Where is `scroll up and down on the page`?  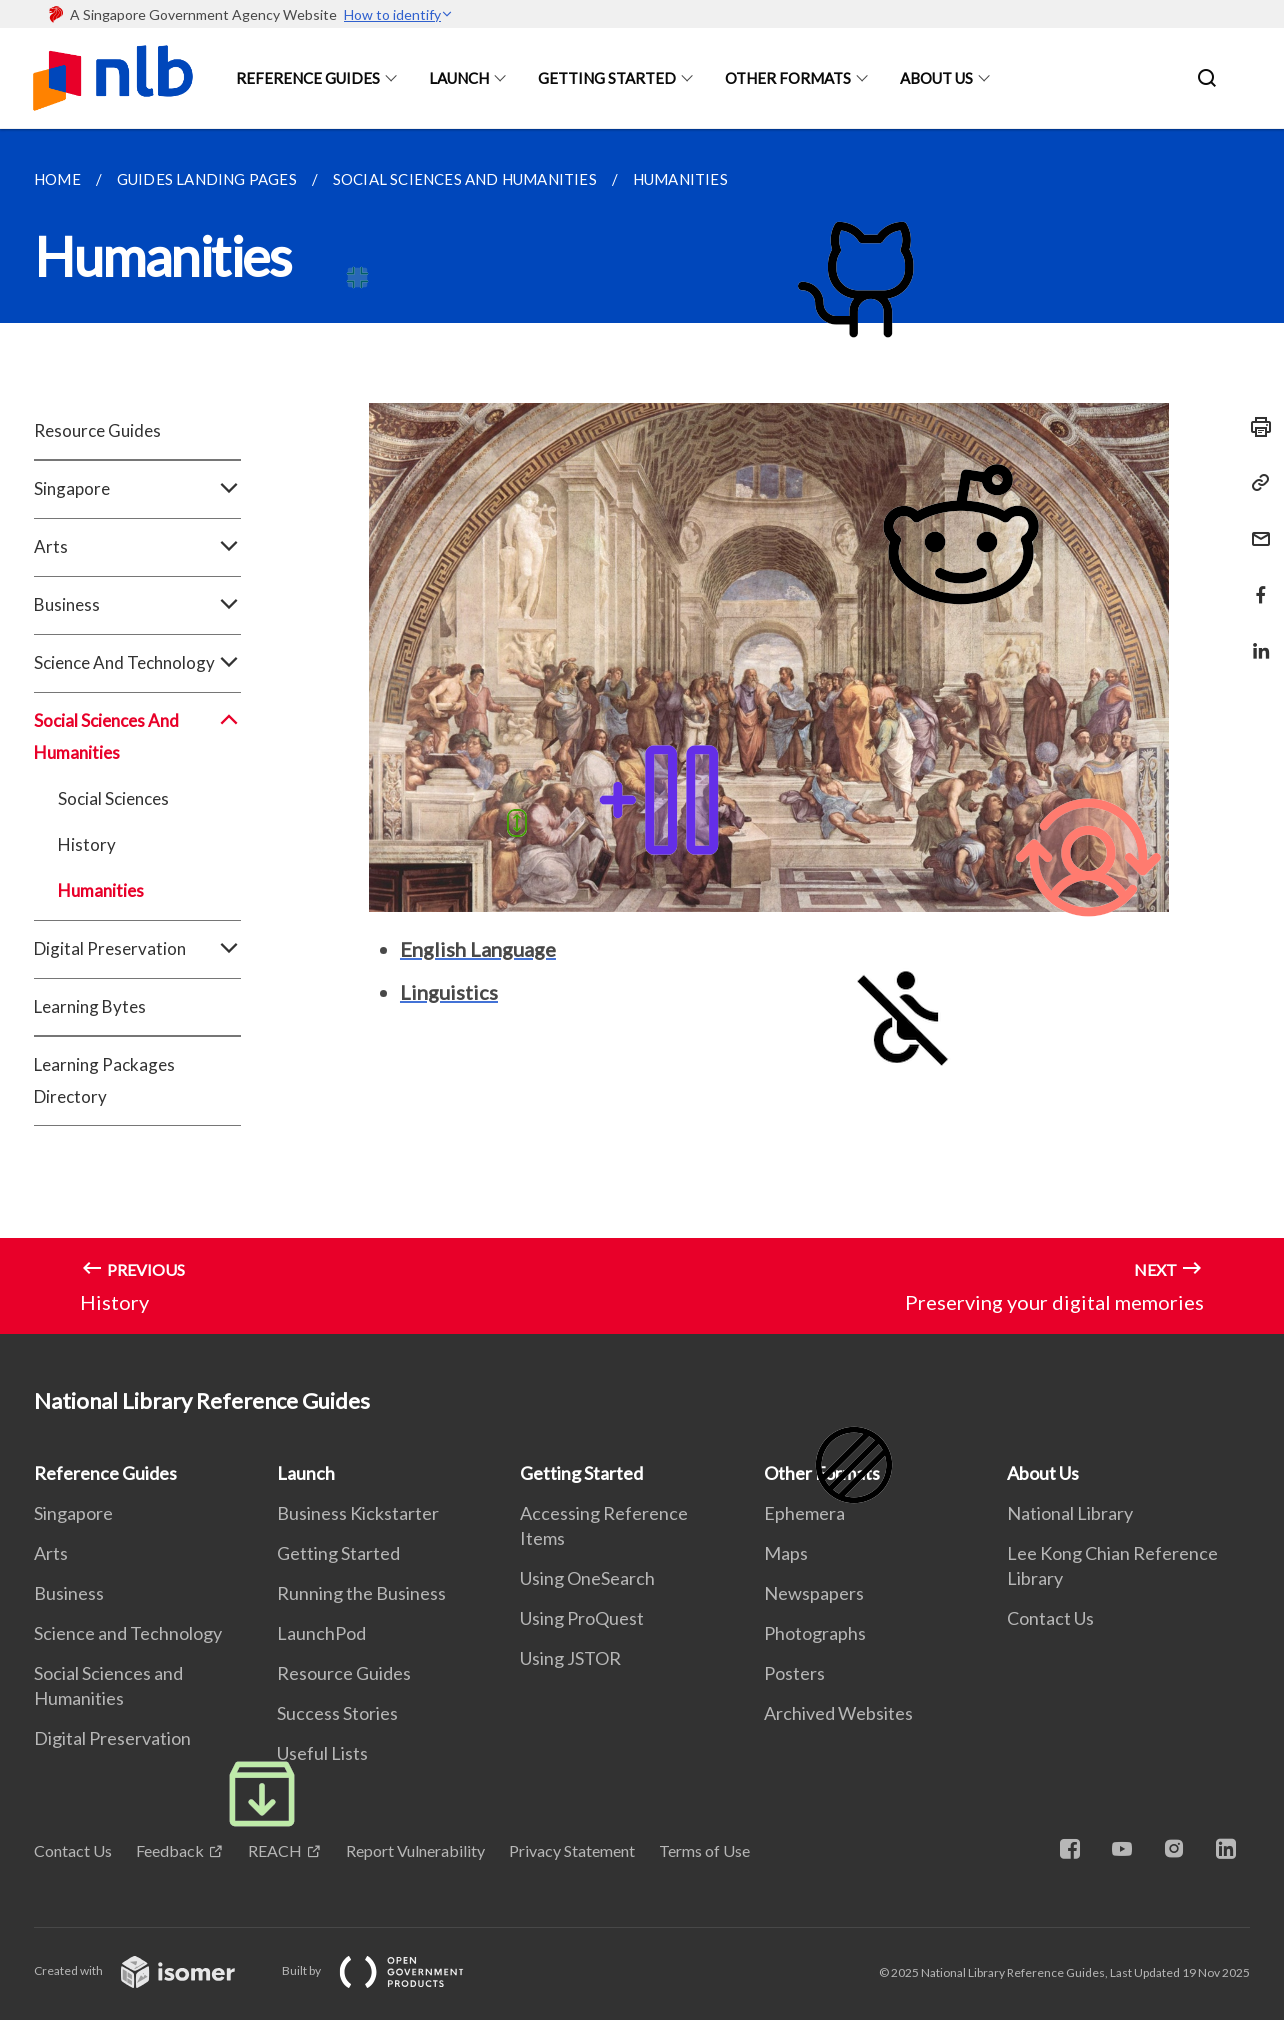
scroll up and down on the page is located at coordinates (517, 823).